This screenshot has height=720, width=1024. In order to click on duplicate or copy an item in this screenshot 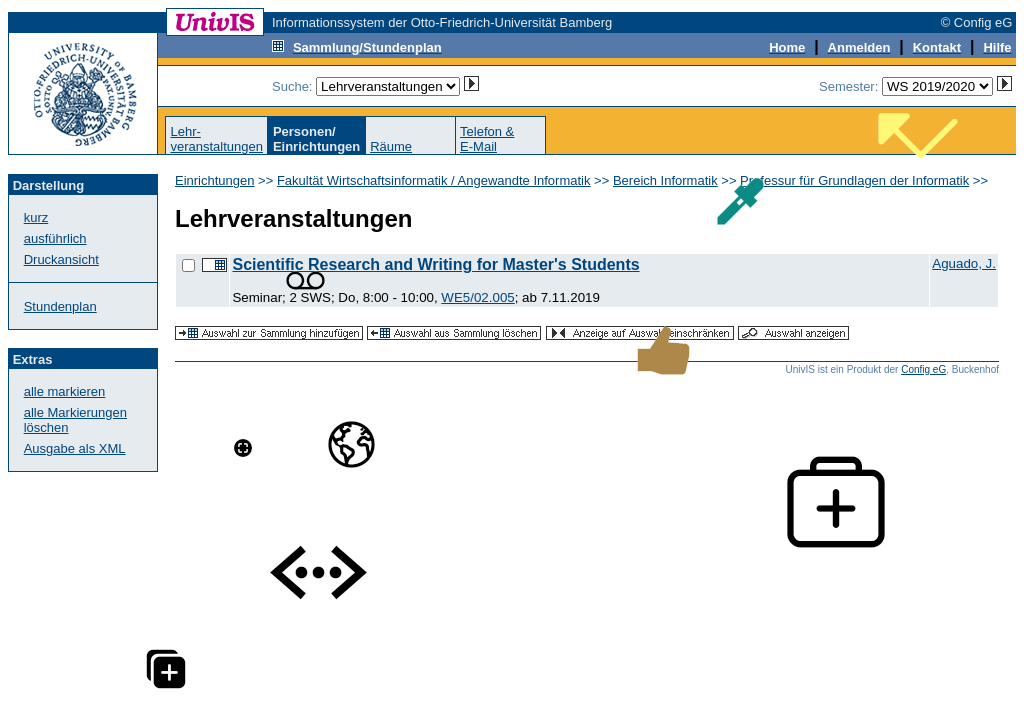, I will do `click(166, 669)`.